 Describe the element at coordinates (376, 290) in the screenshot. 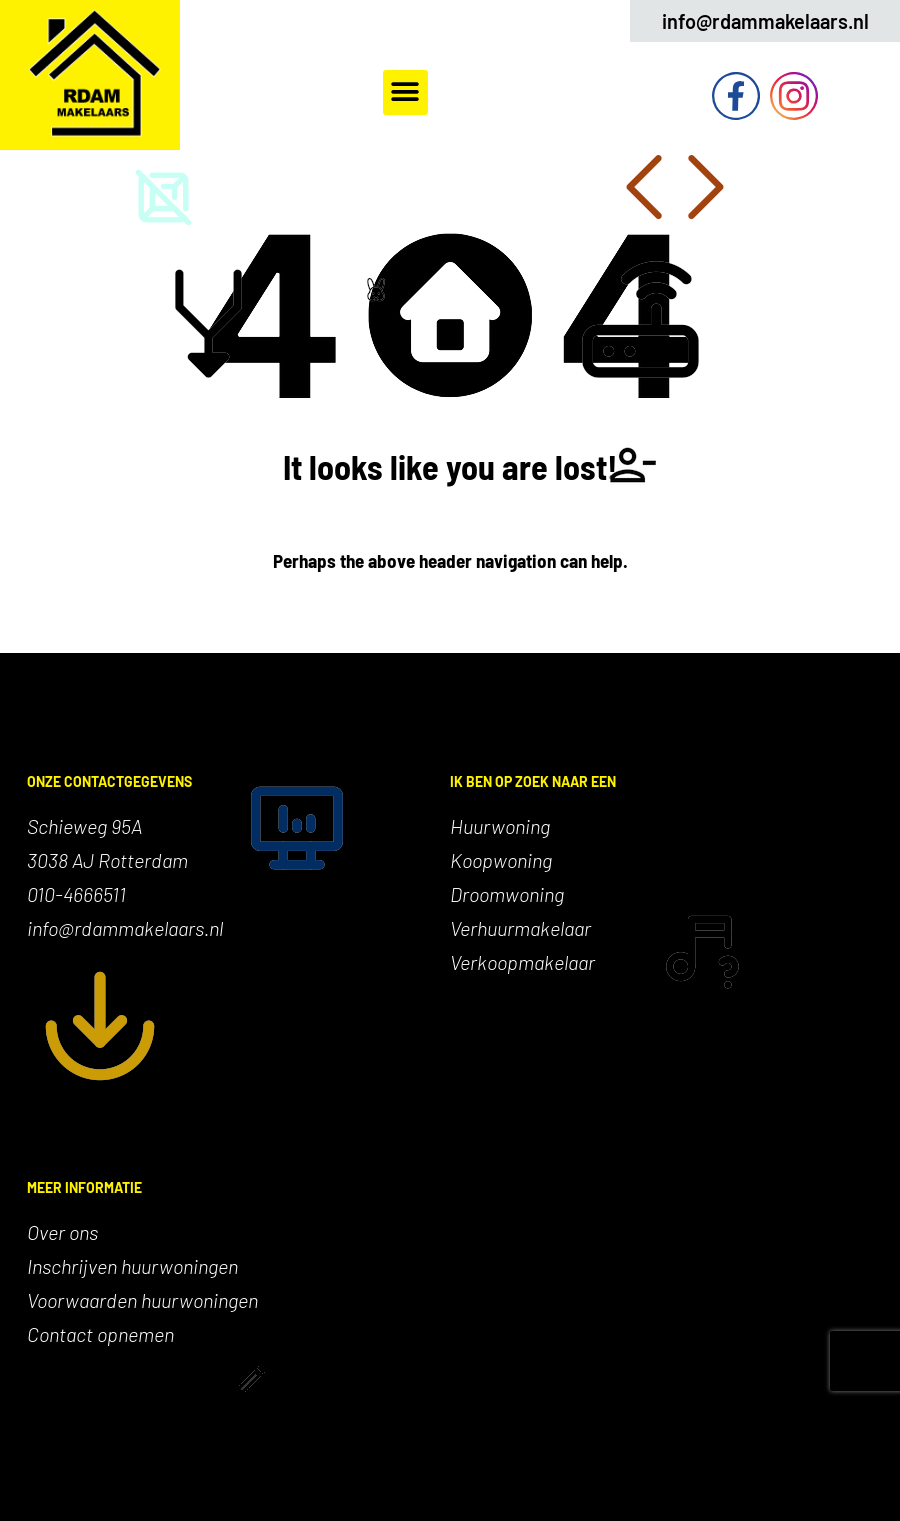

I see `access pet or animal-related features` at that location.